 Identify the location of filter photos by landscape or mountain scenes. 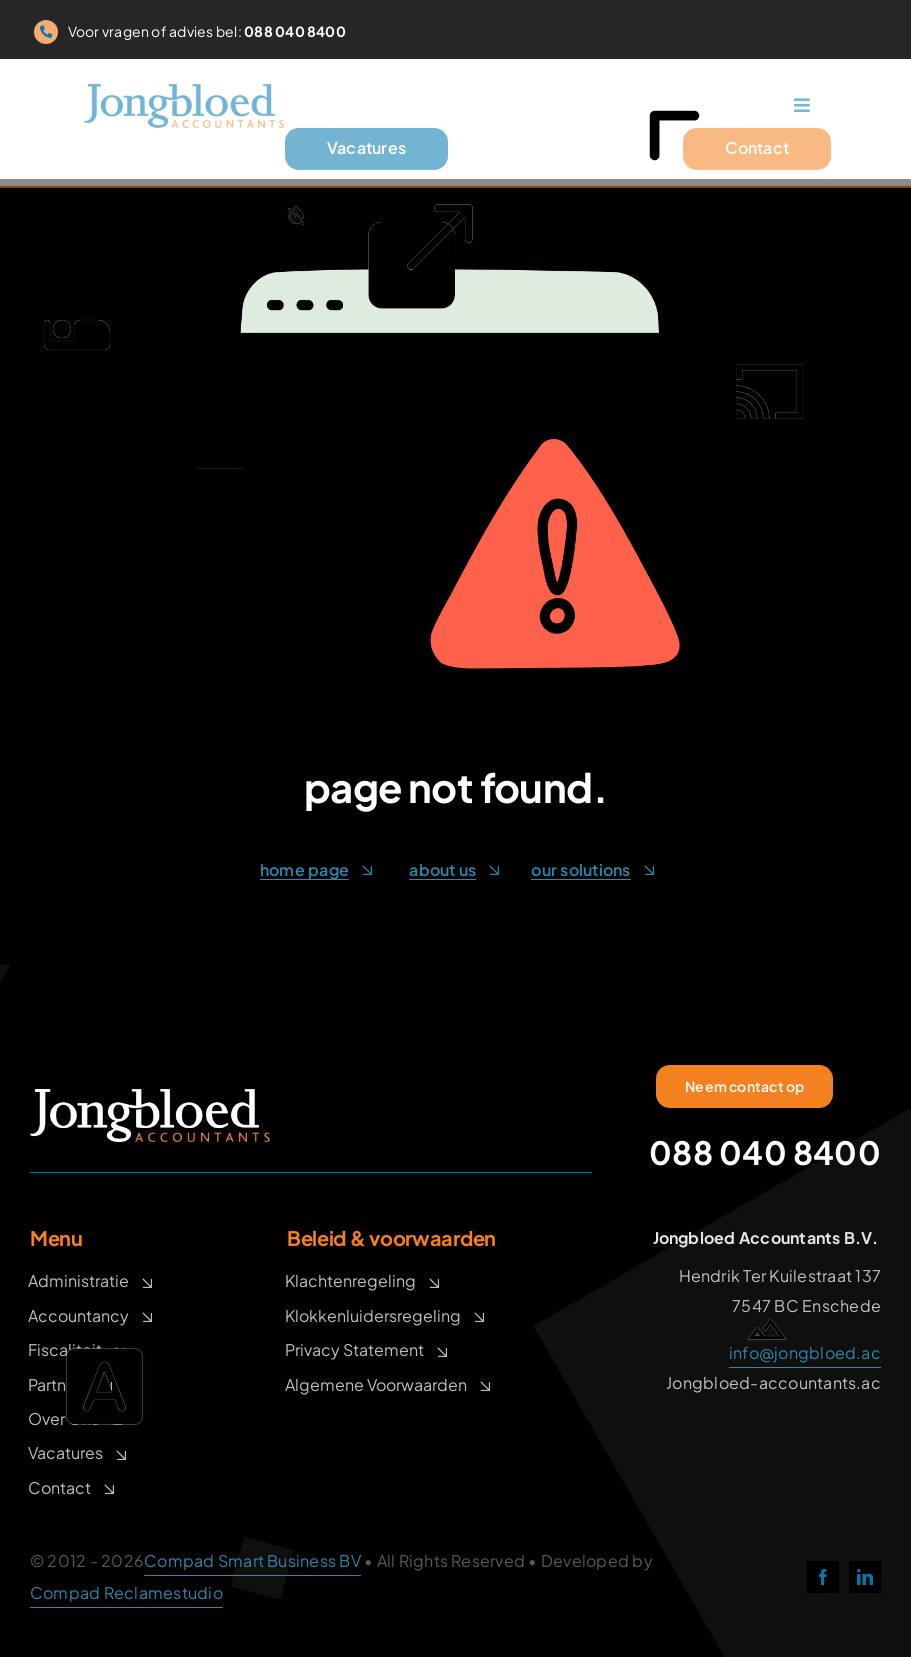
(767, 1329).